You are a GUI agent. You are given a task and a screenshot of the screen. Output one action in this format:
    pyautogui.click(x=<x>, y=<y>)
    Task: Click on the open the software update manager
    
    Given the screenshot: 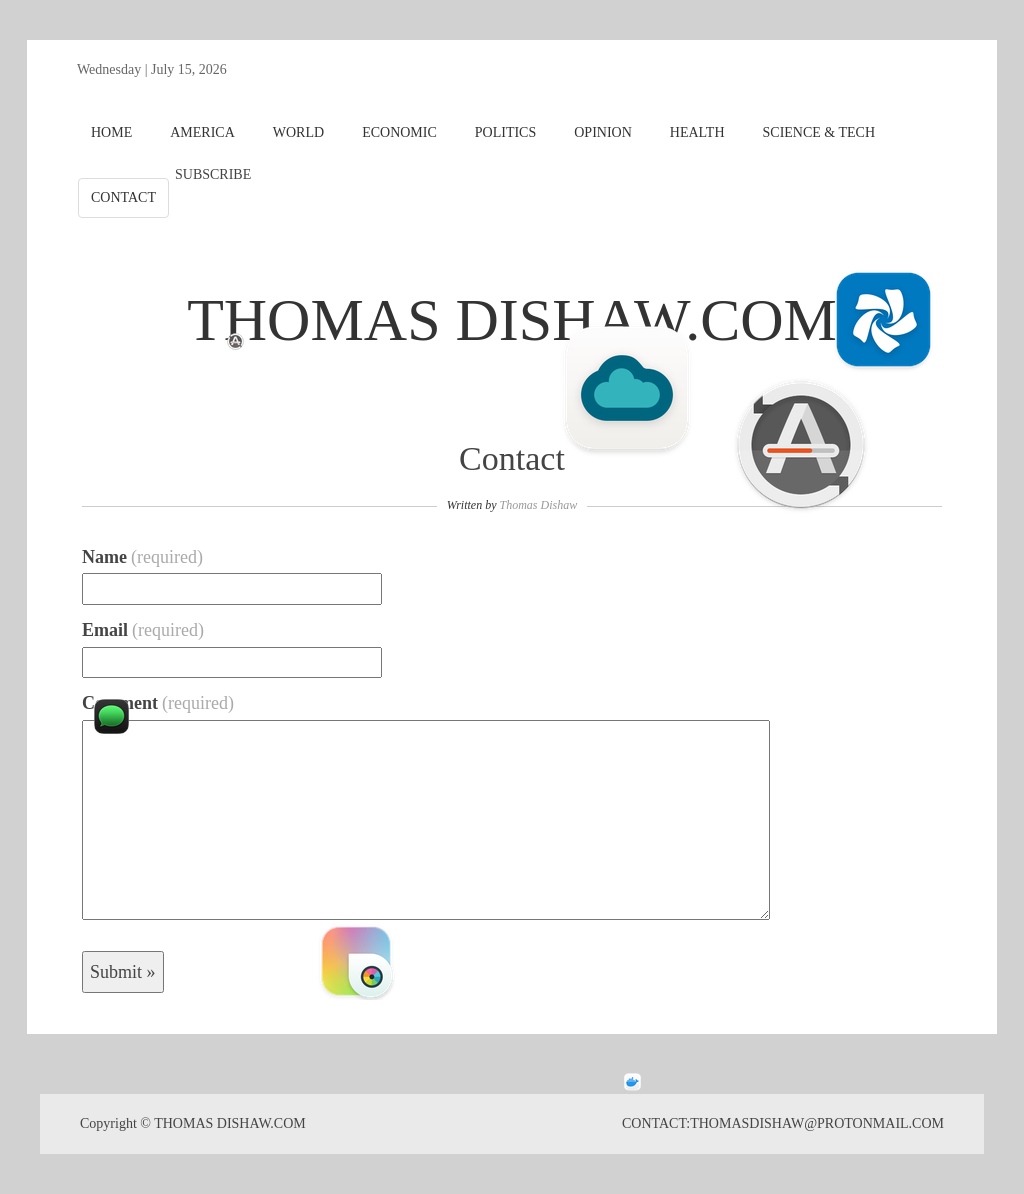 What is the action you would take?
    pyautogui.click(x=235, y=341)
    